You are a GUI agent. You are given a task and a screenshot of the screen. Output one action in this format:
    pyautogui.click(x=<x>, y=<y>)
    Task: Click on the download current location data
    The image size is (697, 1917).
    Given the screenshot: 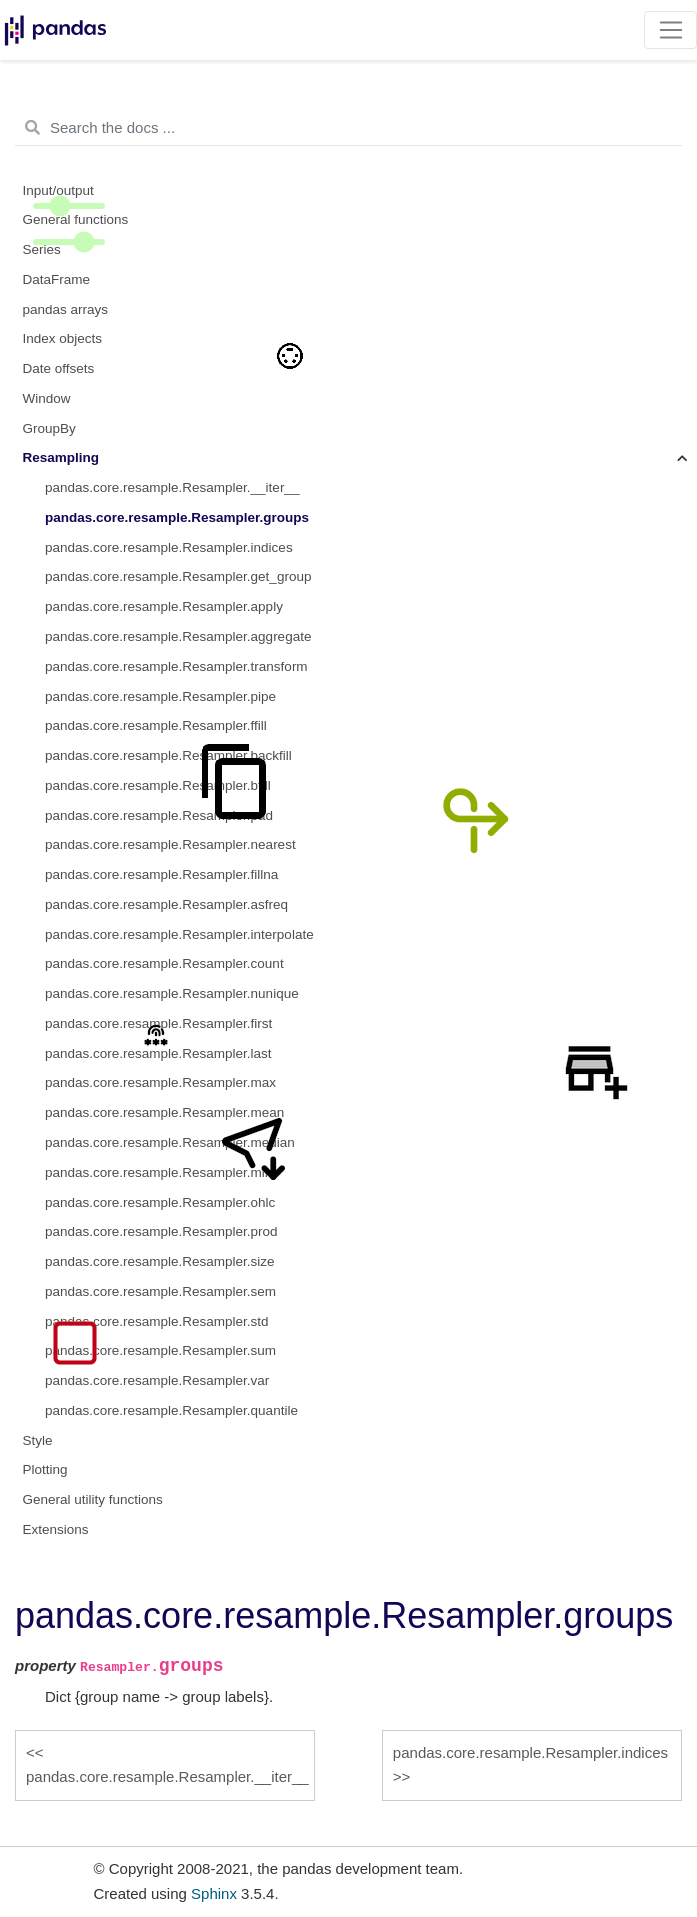 What is the action you would take?
    pyautogui.click(x=252, y=1147)
    